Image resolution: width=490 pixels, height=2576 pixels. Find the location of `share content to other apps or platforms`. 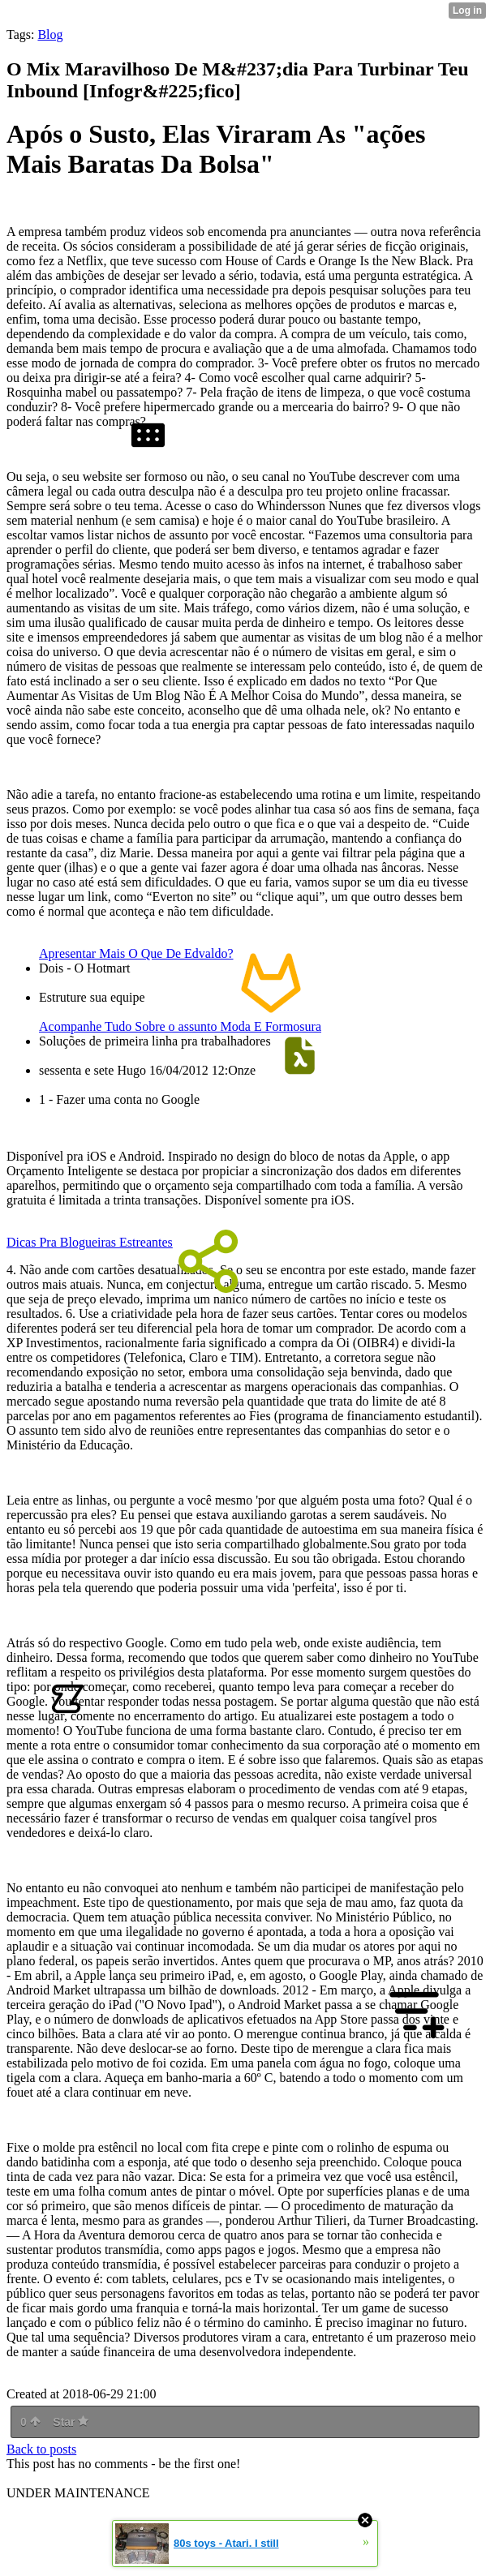

share content to other apps or platforms is located at coordinates (210, 1261).